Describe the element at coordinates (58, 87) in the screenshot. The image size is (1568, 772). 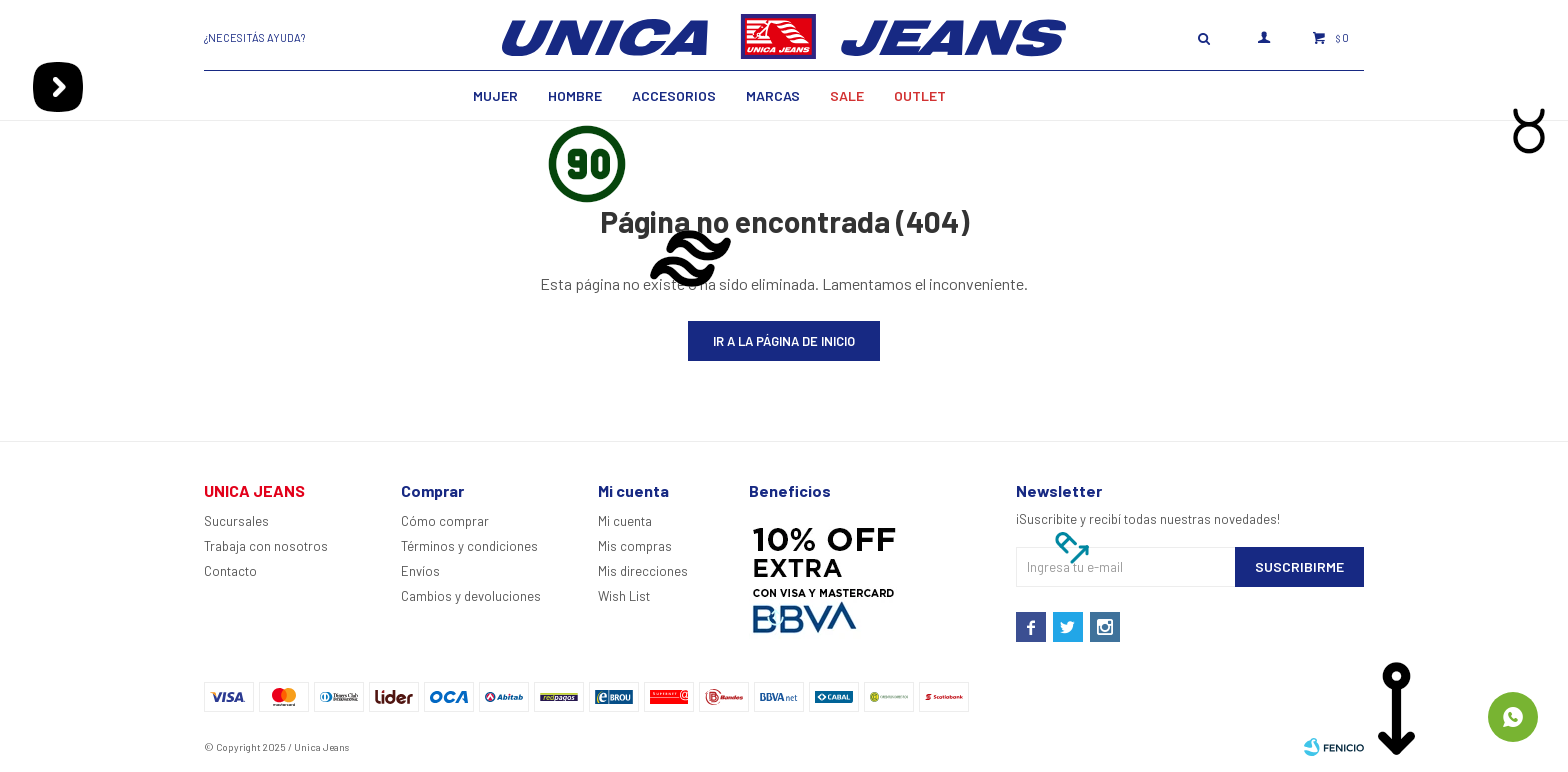
I see `go to next item or step` at that location.